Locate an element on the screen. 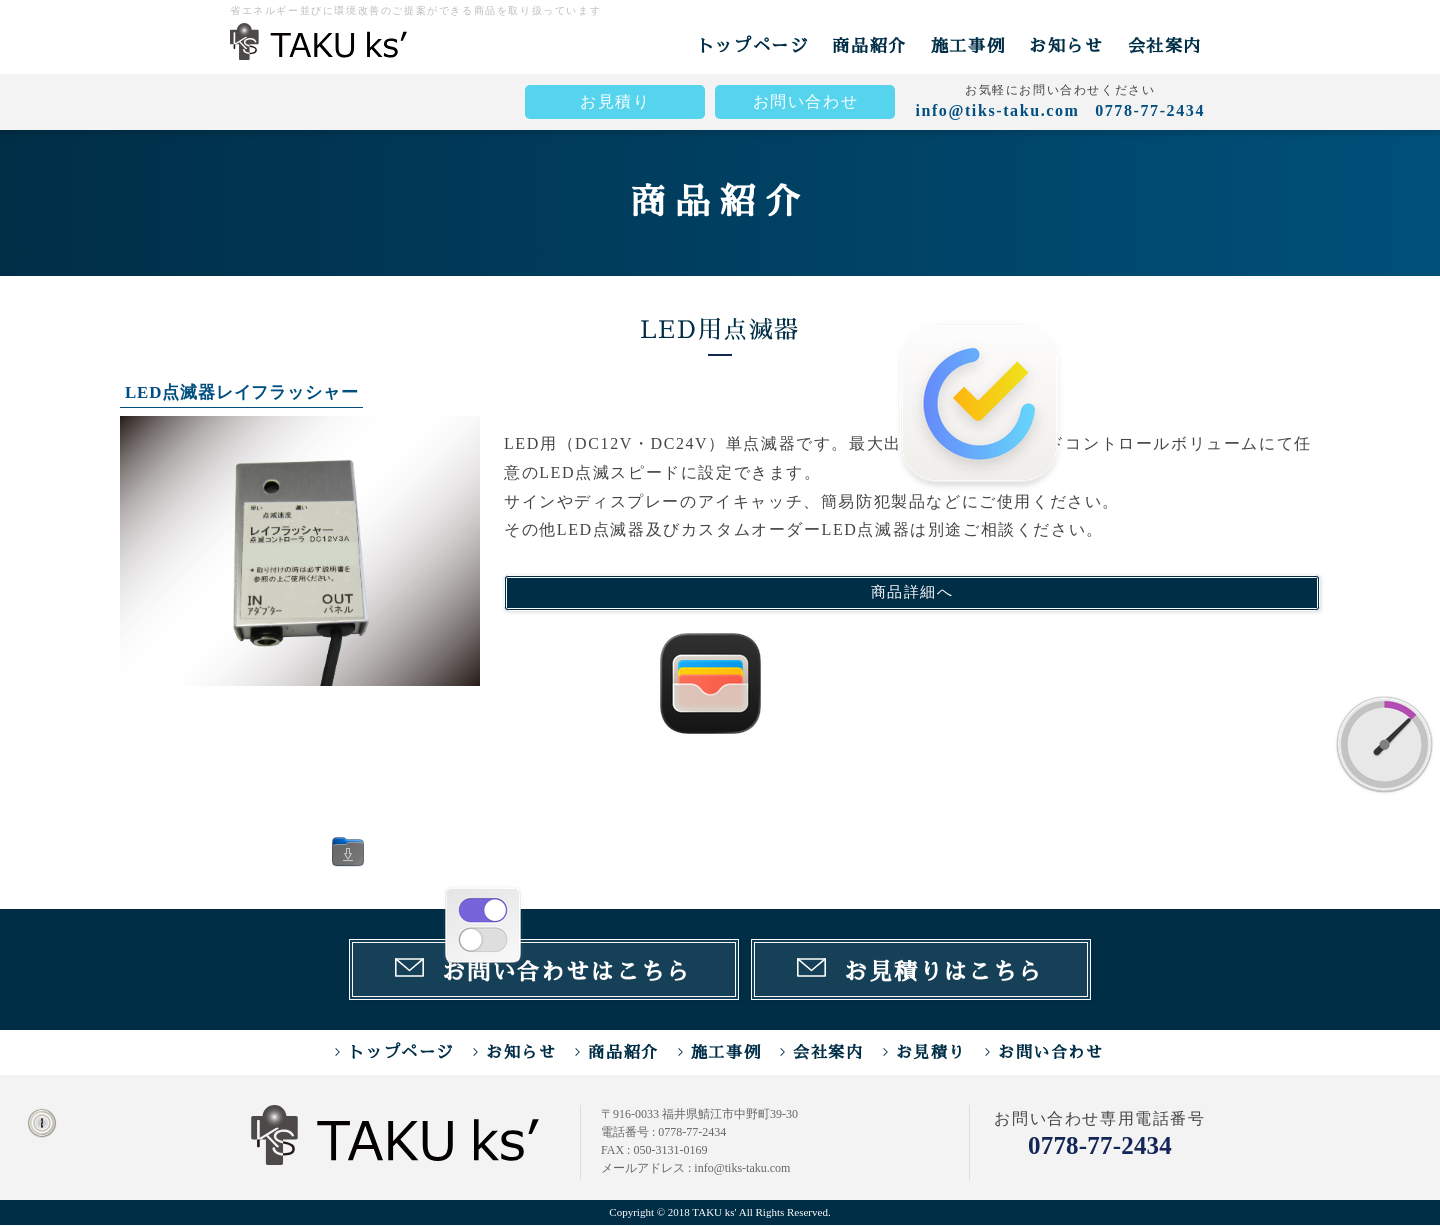  open passwords and keys manager is located at coordinates (42, 1123).